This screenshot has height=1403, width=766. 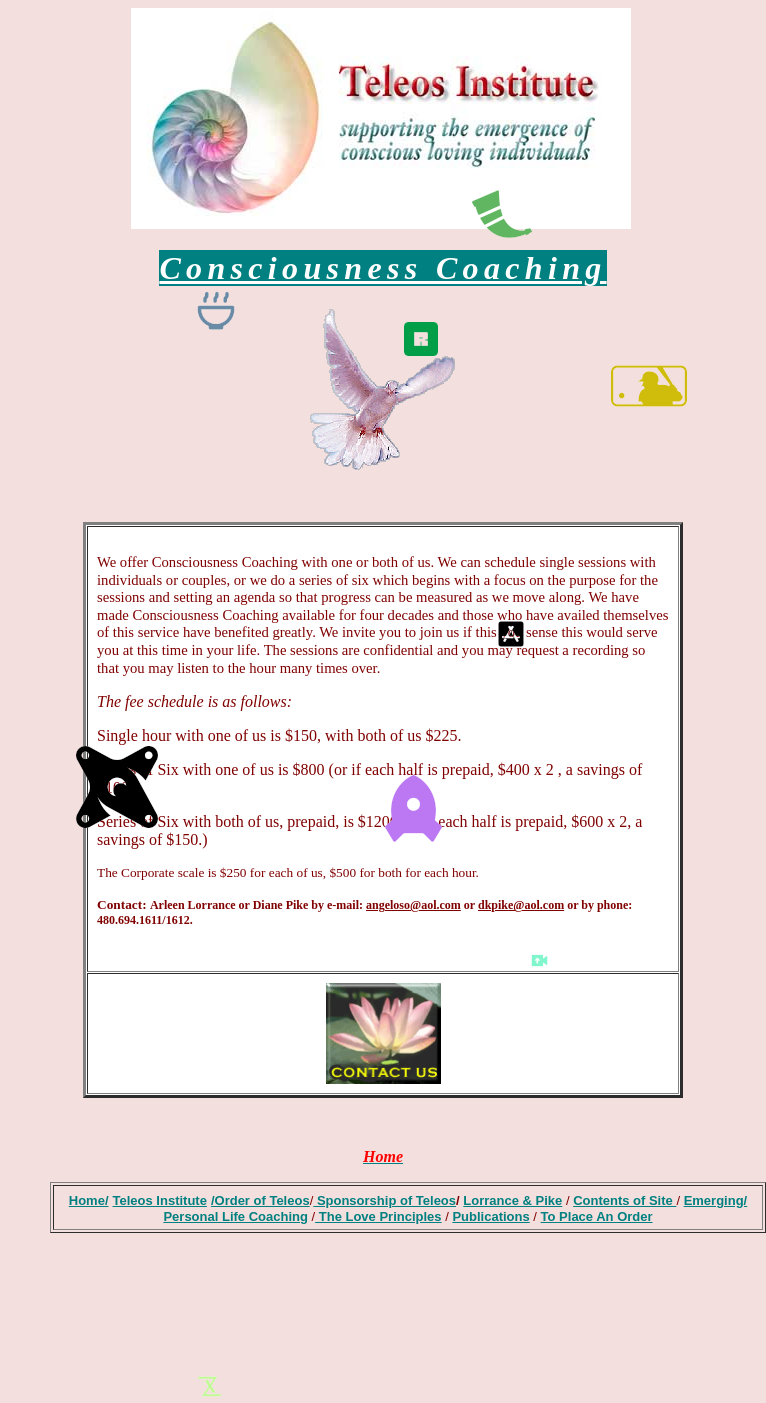 I want to click on view food or dining options, so click(x=216, y=313).